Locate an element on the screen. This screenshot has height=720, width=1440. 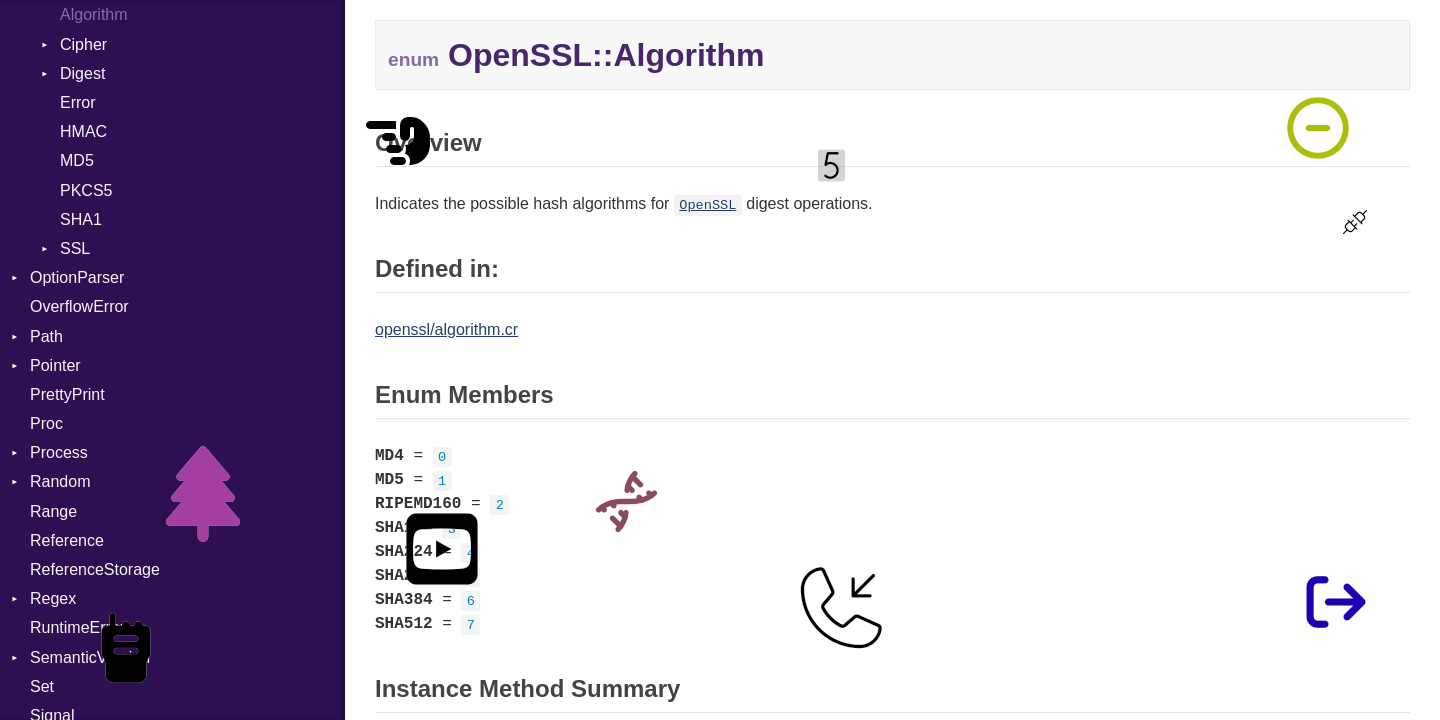
open YouTube app is located at coordinates (442, 549).